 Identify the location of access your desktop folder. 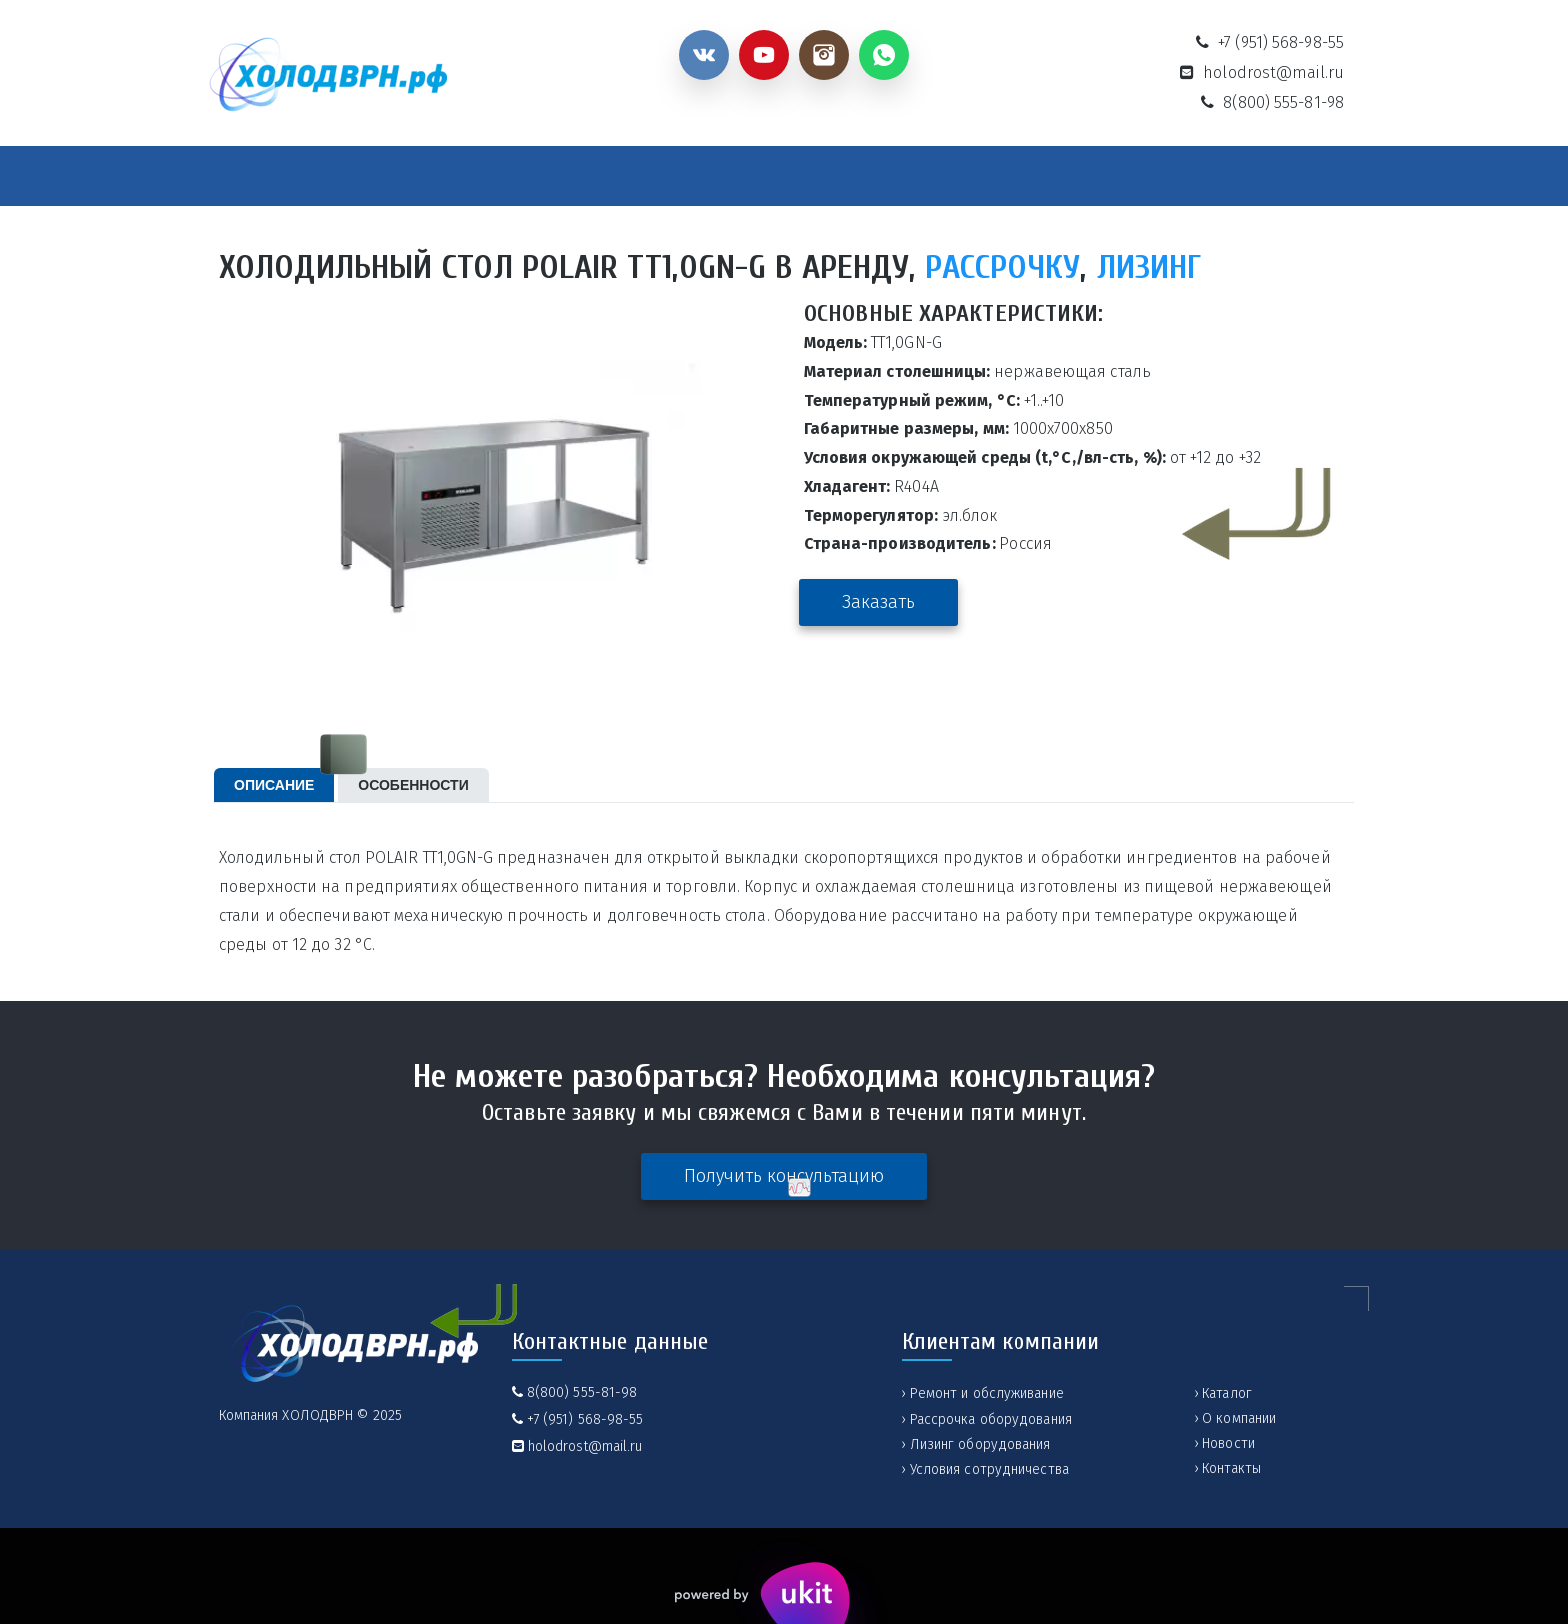
(343, 752).